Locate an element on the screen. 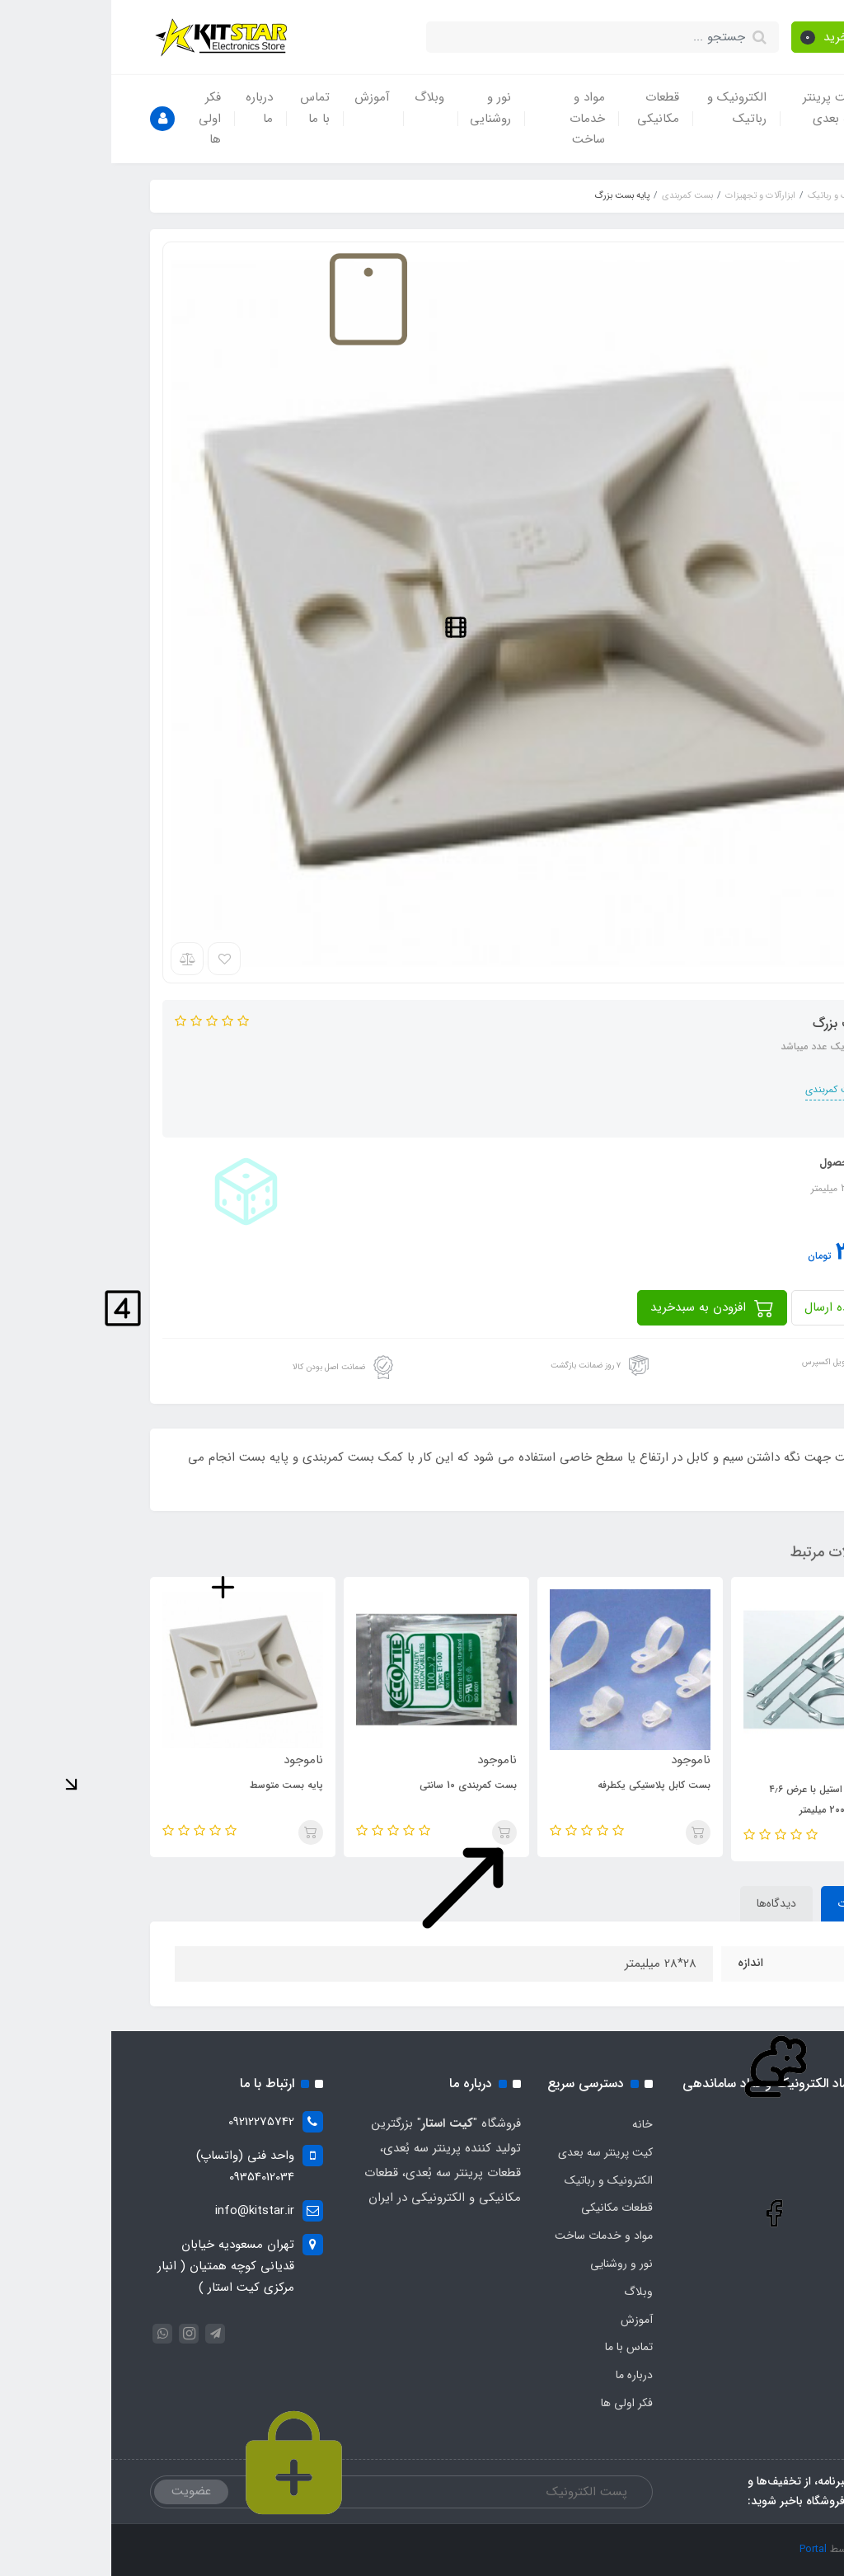  tablet device with front-facing camera is located at coordinates (368, 299).